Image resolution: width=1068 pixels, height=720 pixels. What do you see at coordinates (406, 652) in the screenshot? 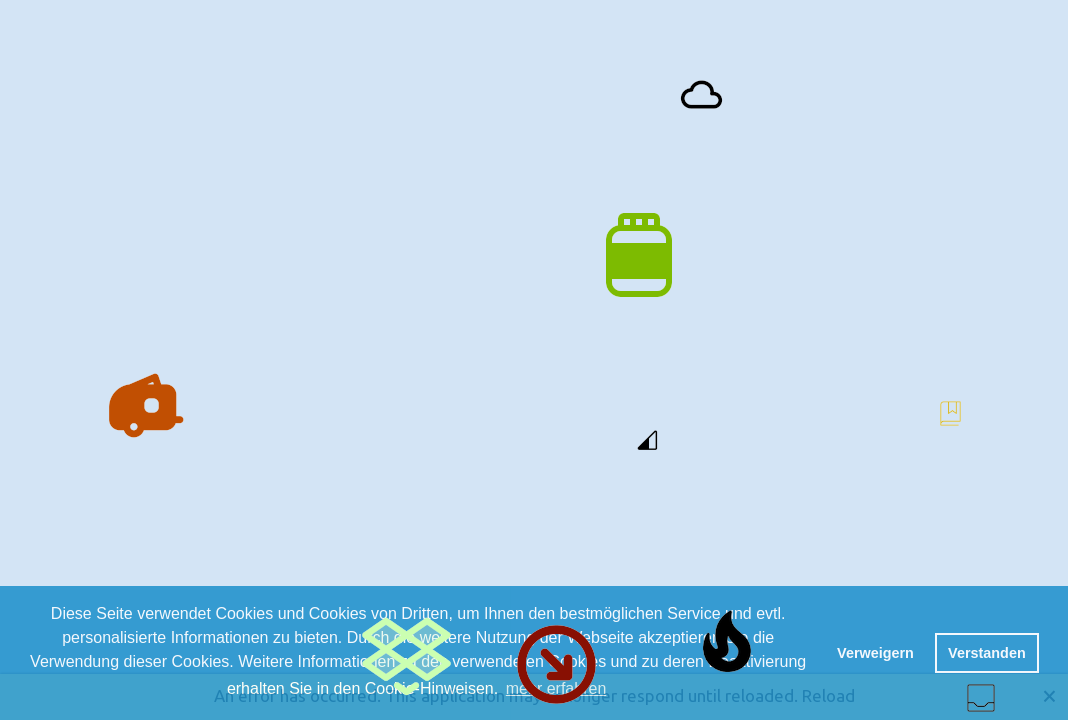
I see `access Dropbox cloud storage` at bounding box center [406, 652].